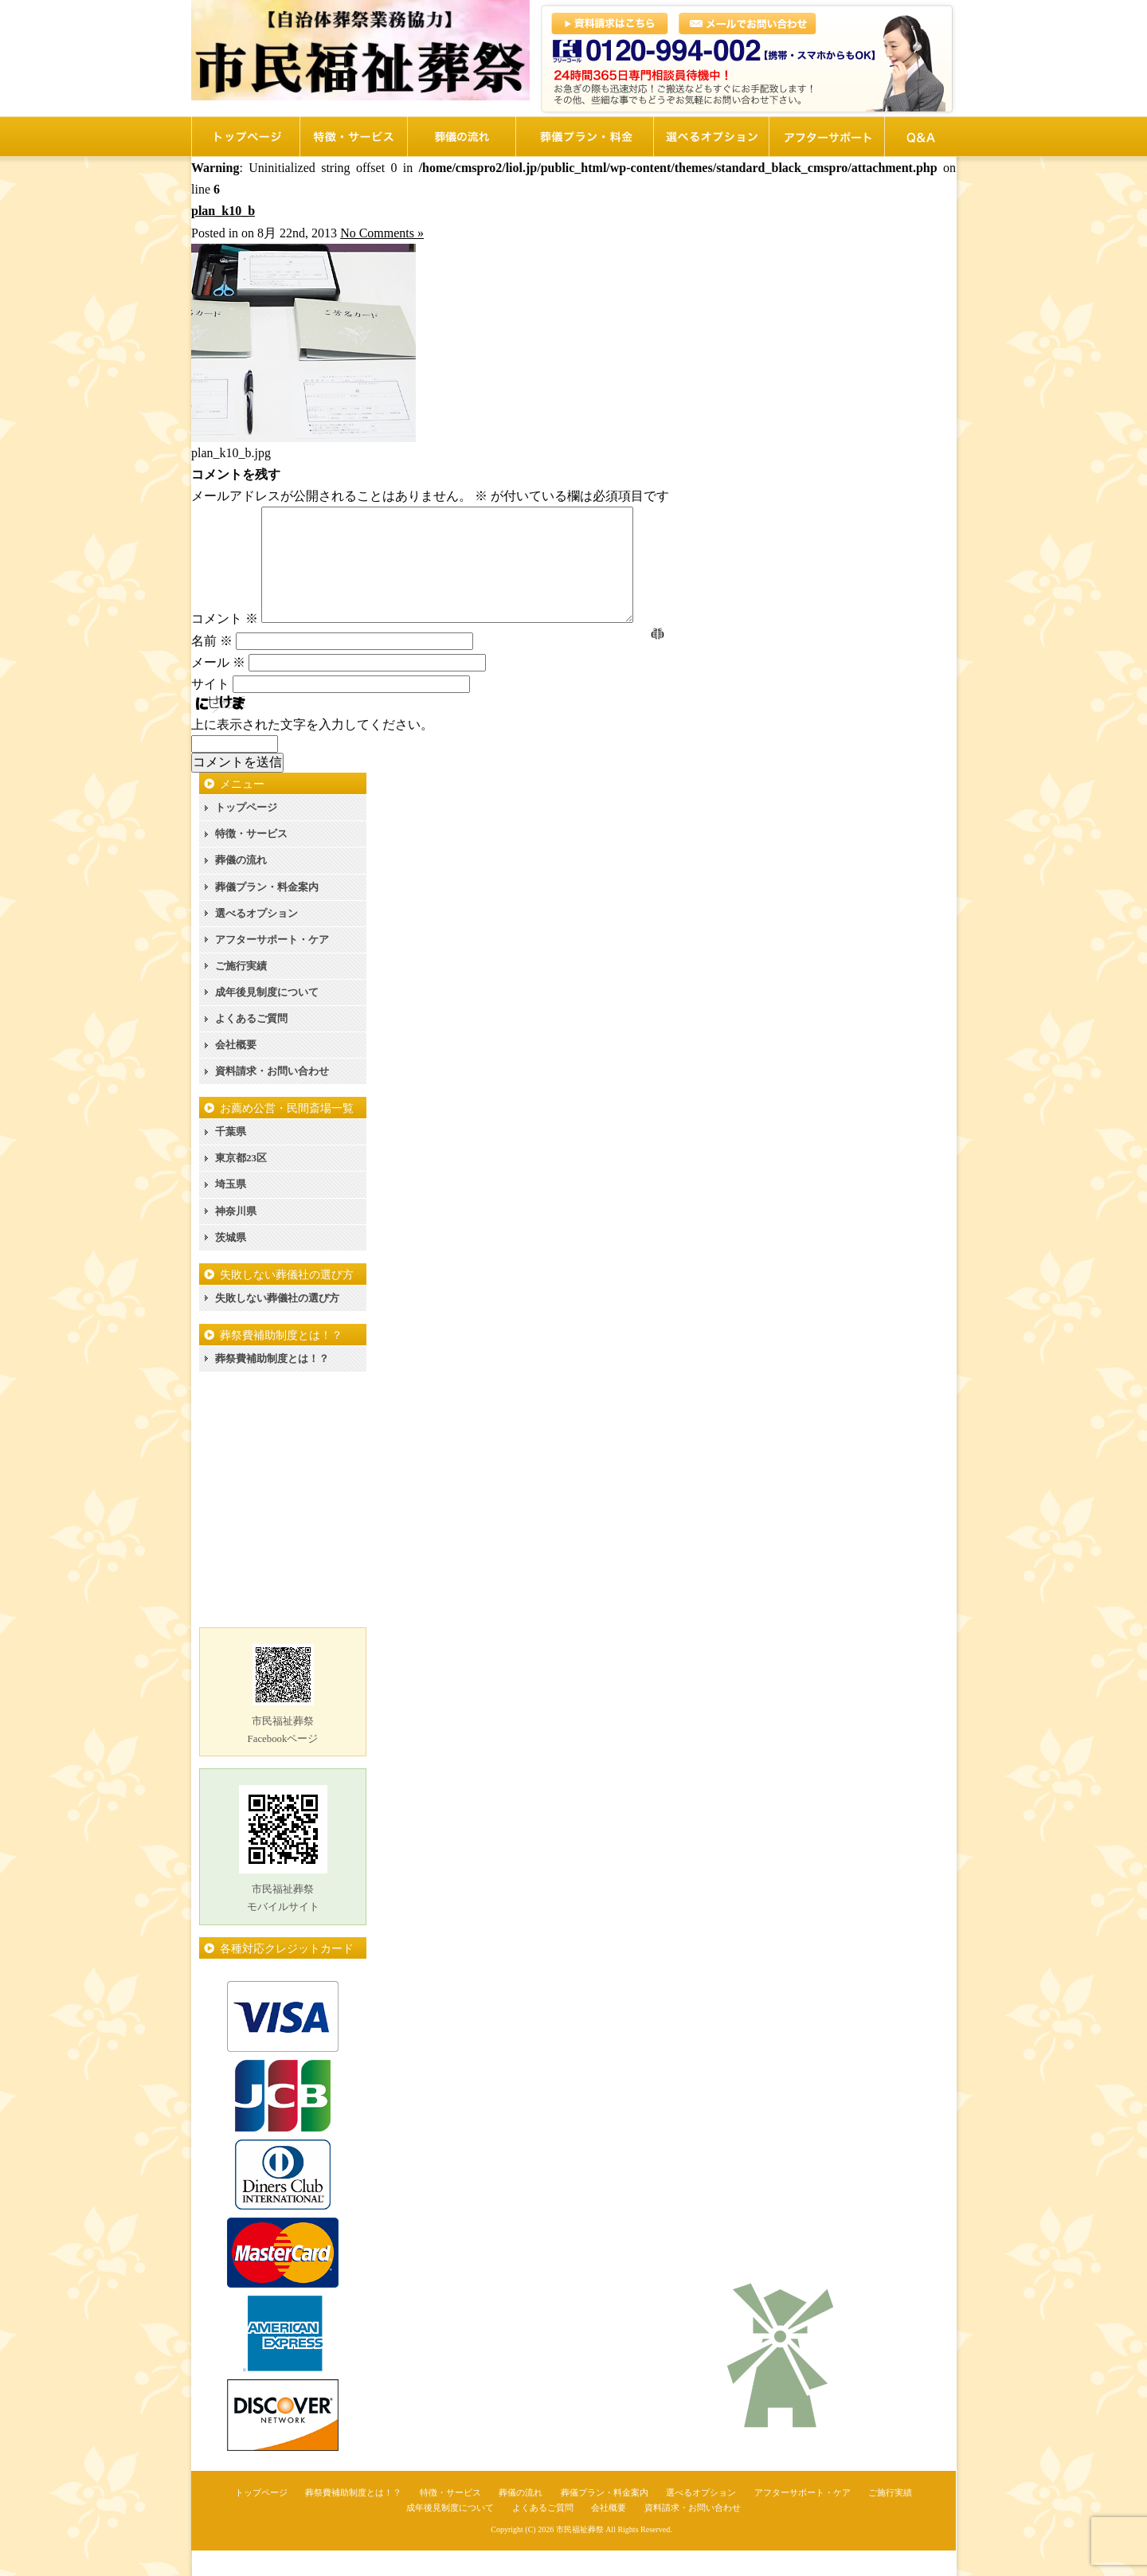  I want to click on indicates wind energy or renewable power source, so click(780, 2355).